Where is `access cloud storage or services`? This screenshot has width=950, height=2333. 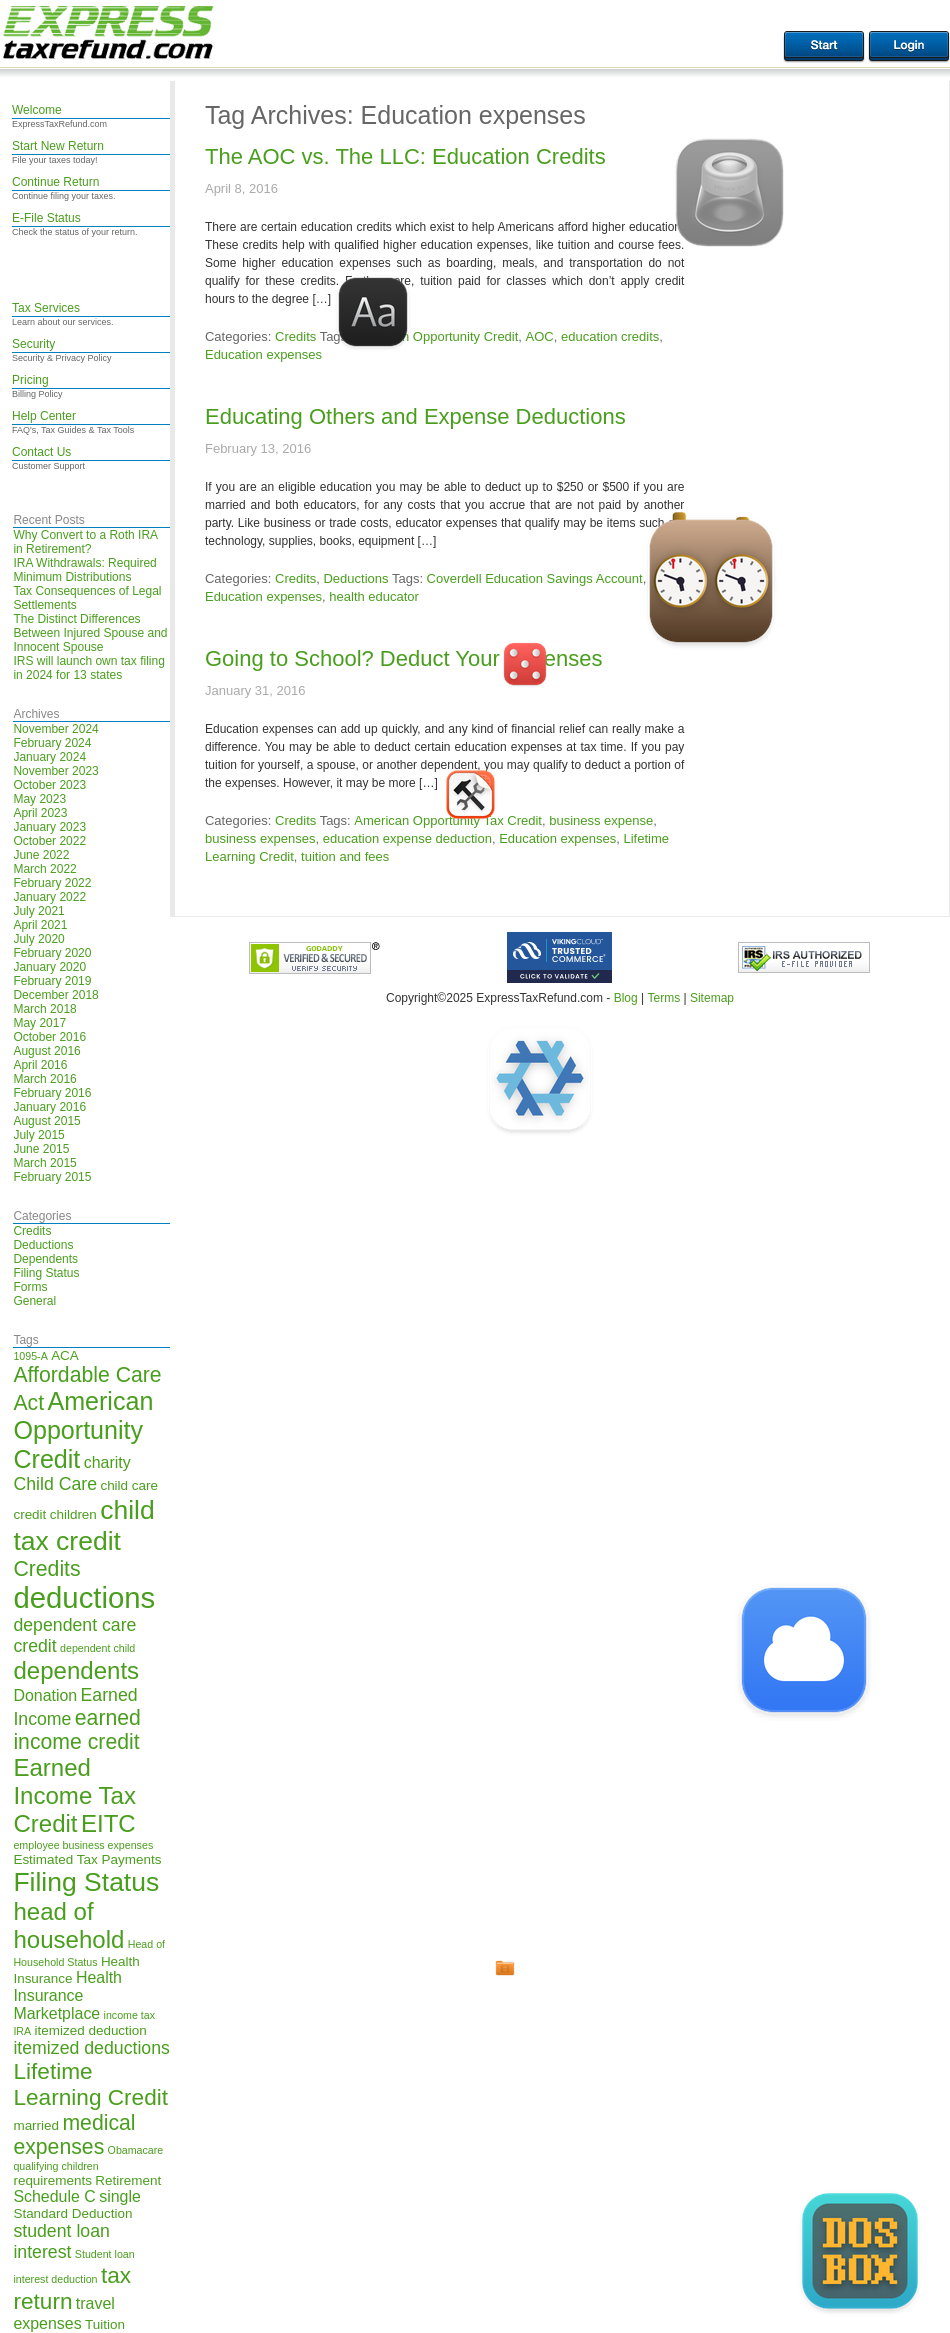 access cloud storage or services is located at coordinates (804, 1650).